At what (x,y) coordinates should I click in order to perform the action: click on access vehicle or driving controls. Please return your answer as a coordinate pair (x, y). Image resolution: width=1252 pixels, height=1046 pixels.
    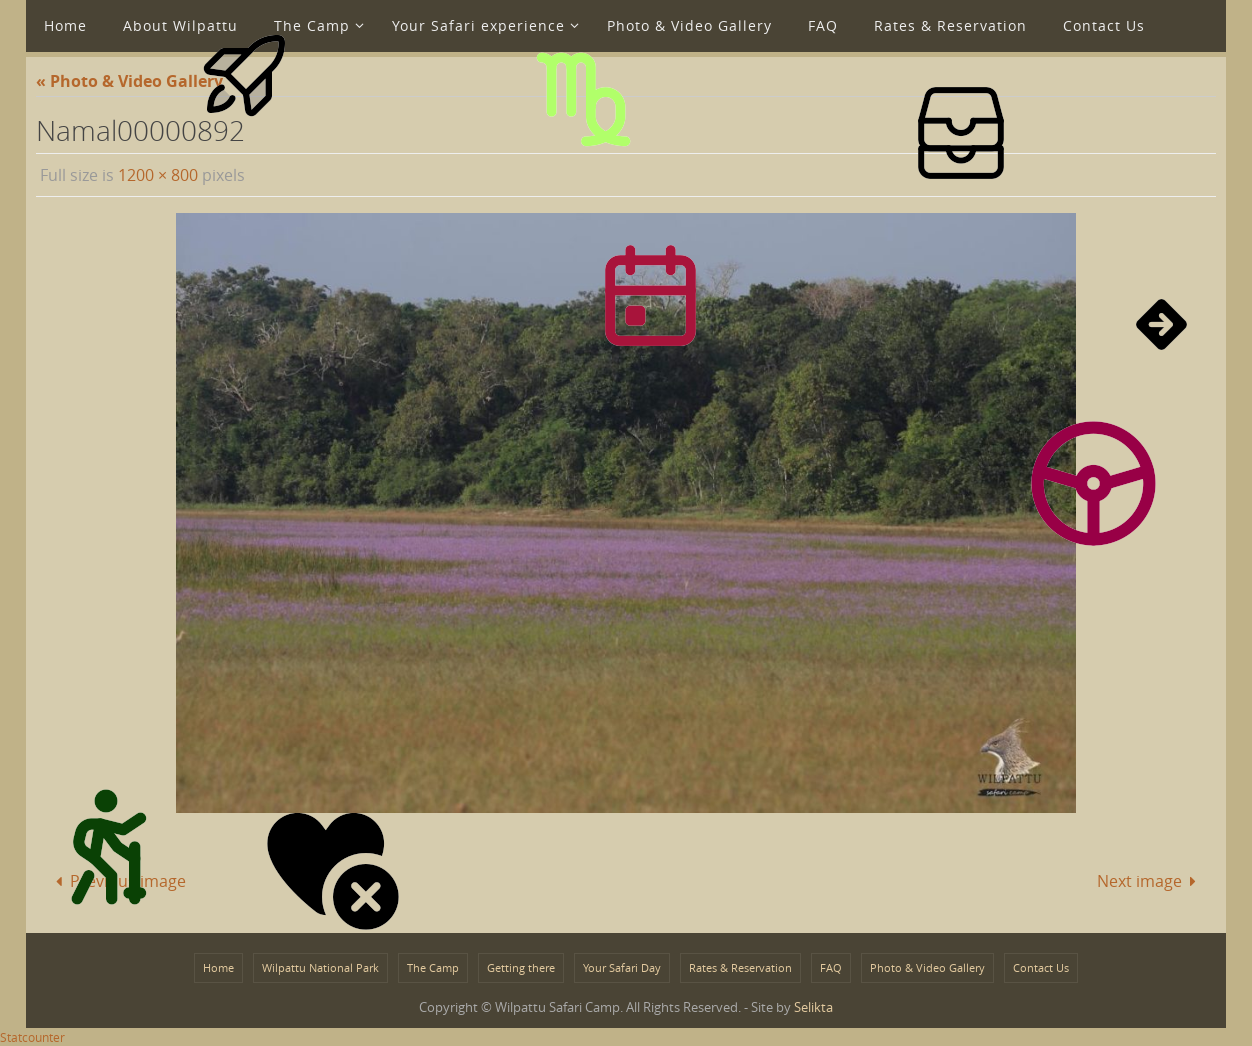
    Looking at the image, I should click on (1093, 483).